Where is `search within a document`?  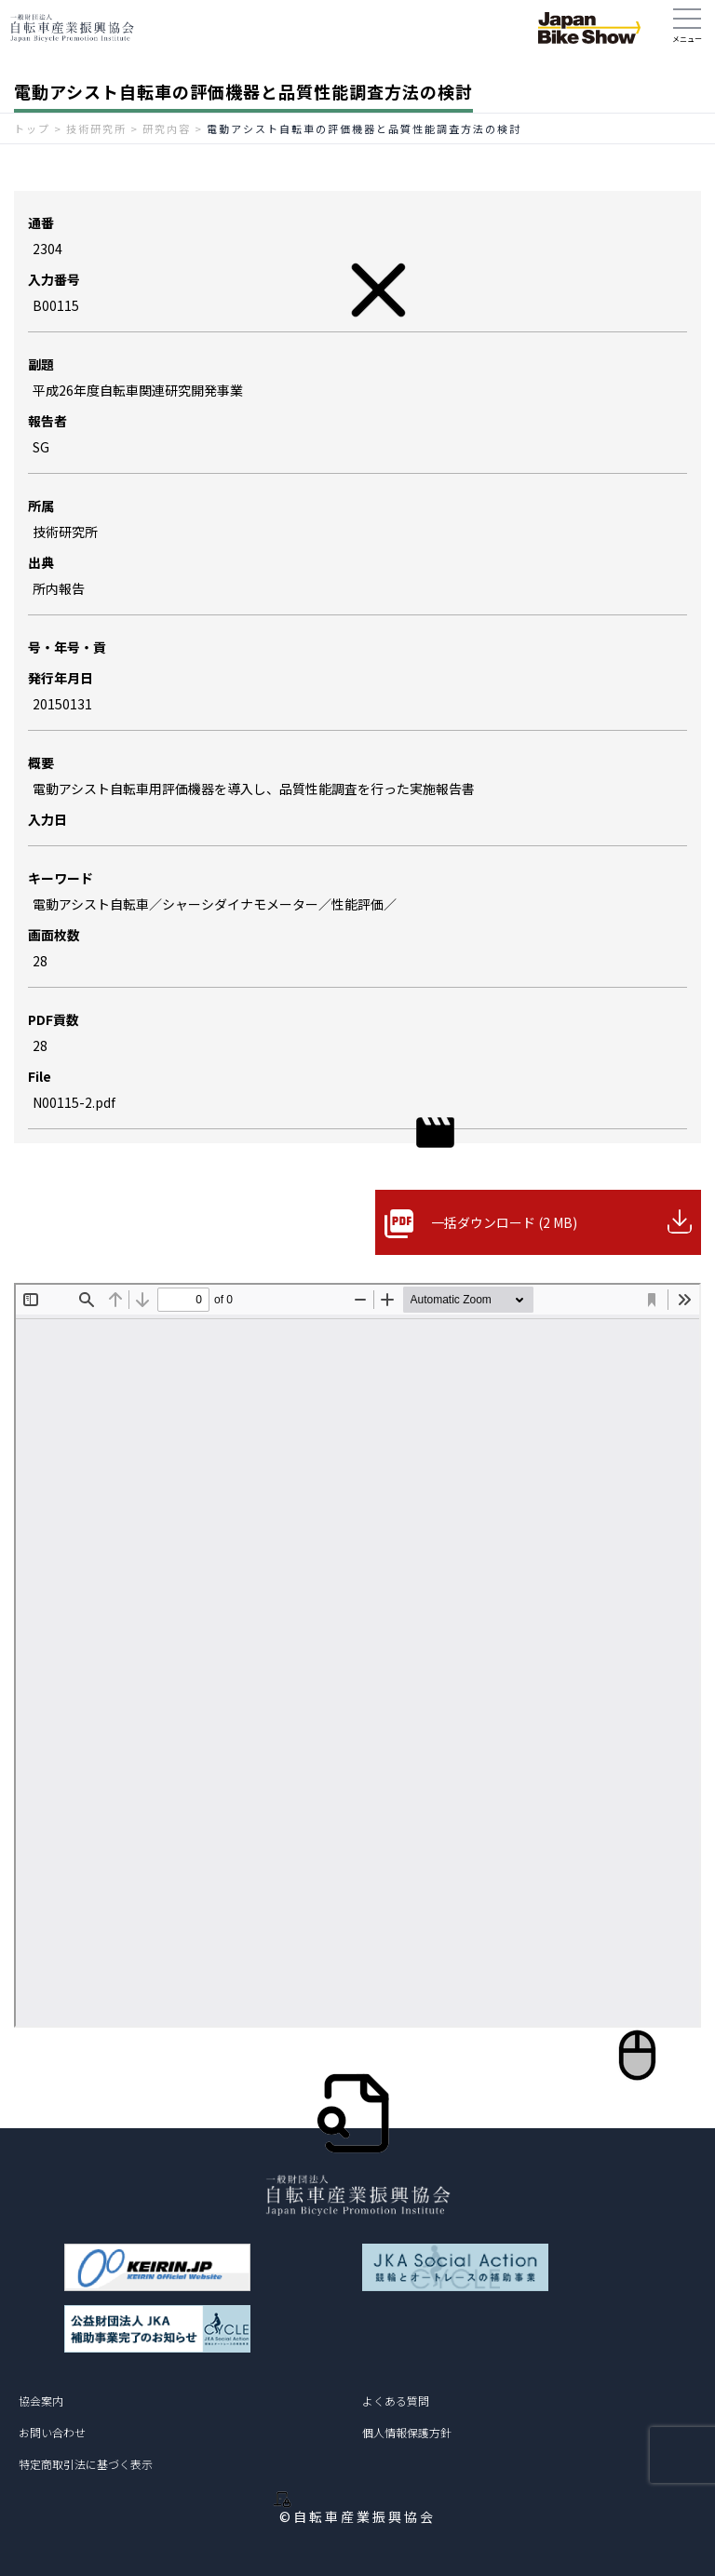
search within a document is located at coordinates (357, 2113).